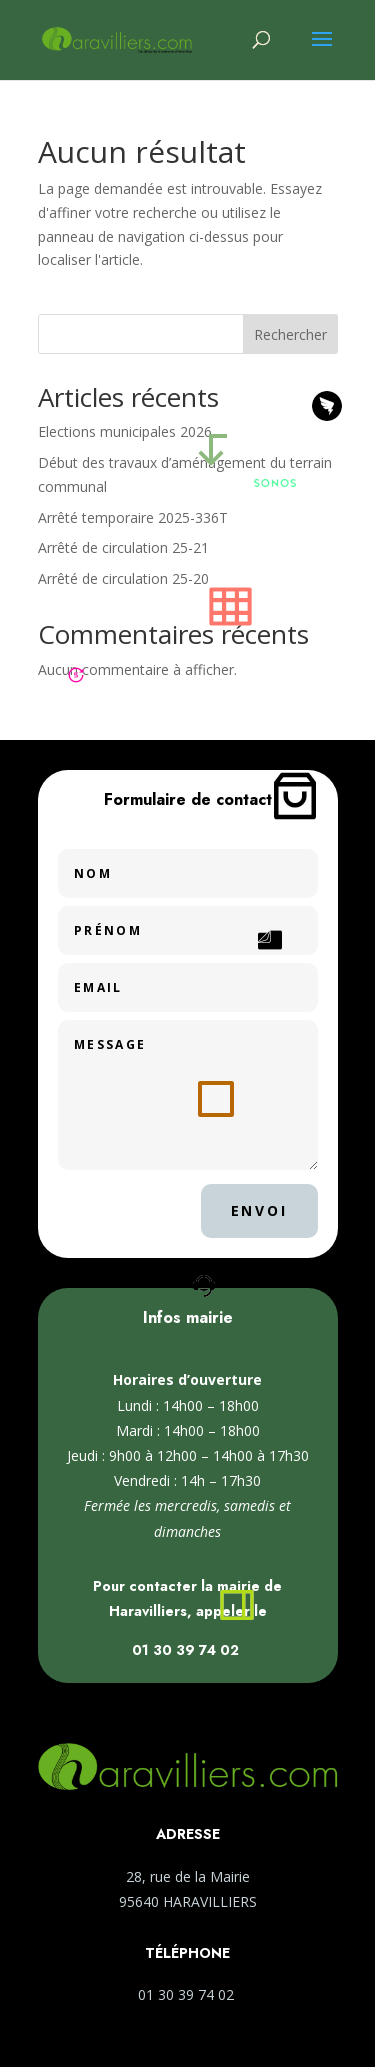  I want to click on open the Sonos app, so click(275, 483).